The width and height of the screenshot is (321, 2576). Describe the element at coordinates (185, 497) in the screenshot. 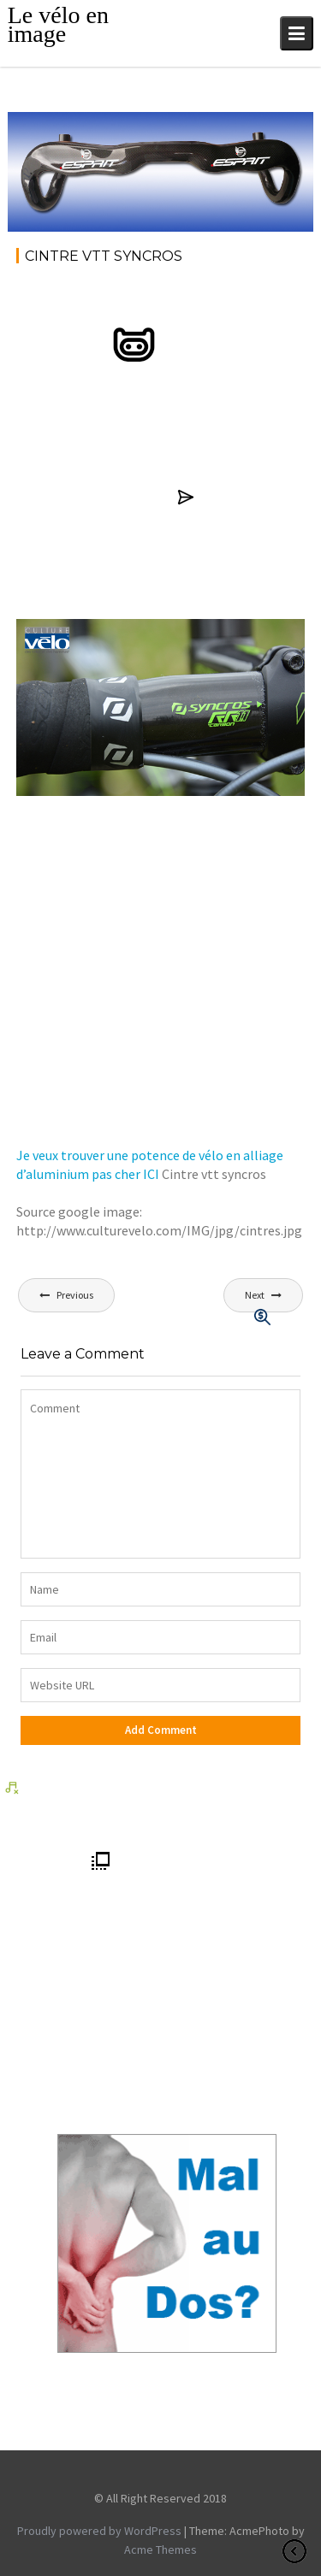

I see `send a message` at that location.